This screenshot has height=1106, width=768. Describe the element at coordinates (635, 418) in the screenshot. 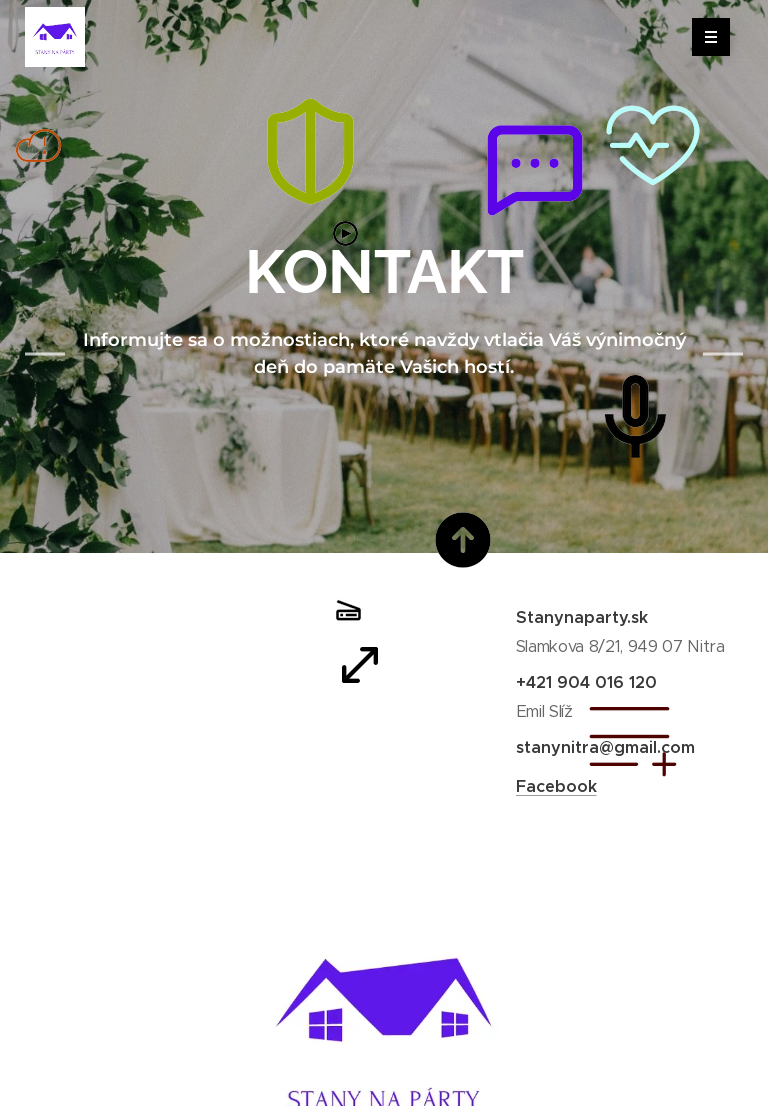

I see `tap to start voice input` at that location.